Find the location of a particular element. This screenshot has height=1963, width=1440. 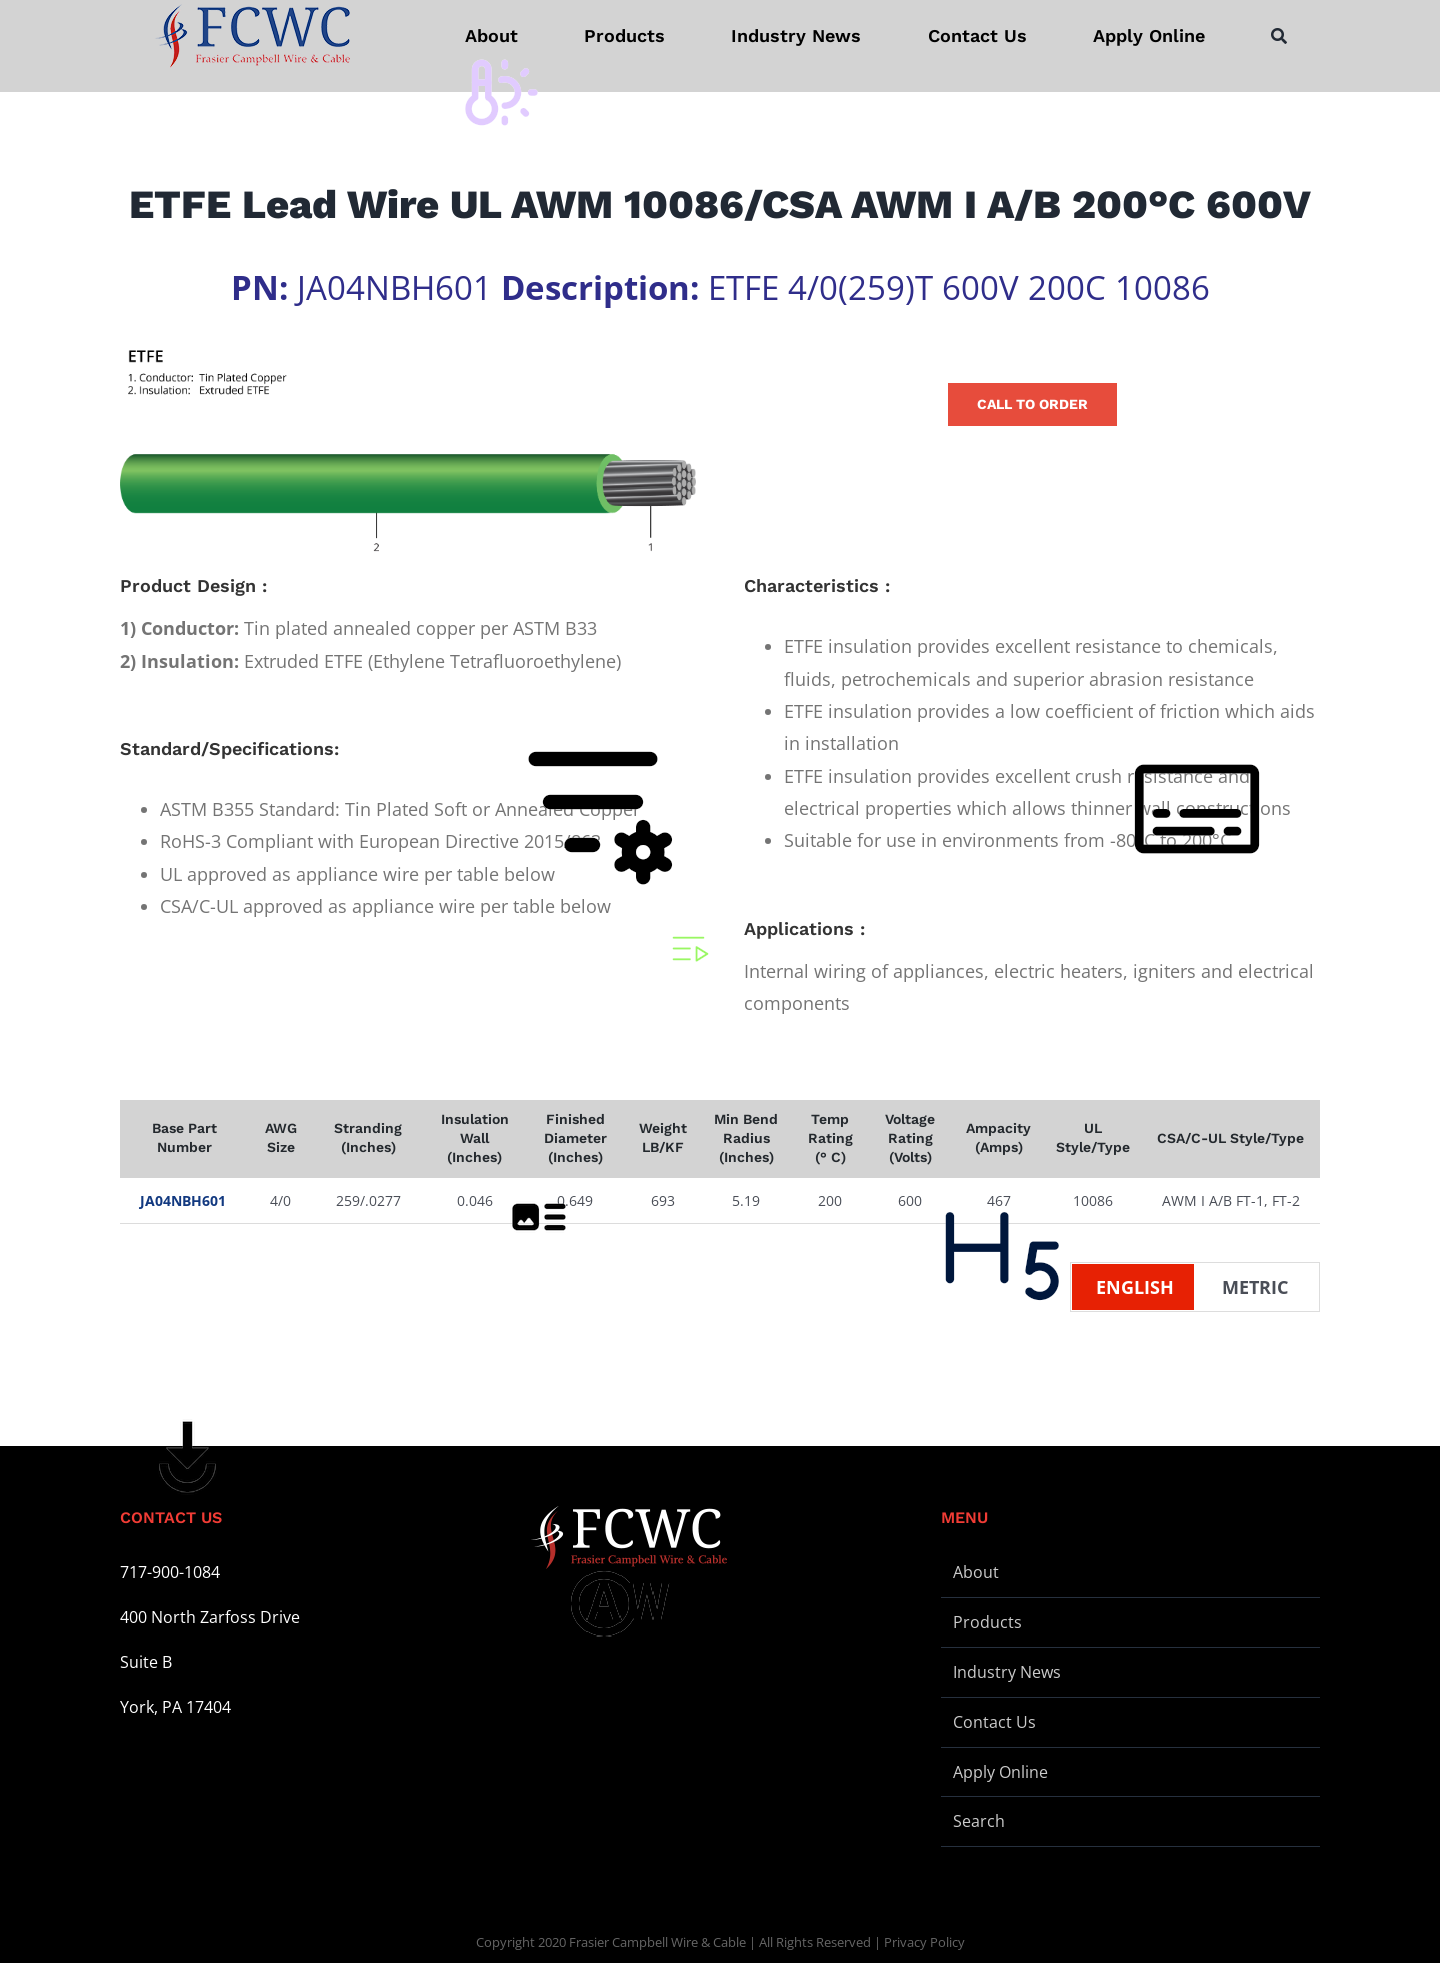

enable automatic white balance is located at coordinates (620, 1603).